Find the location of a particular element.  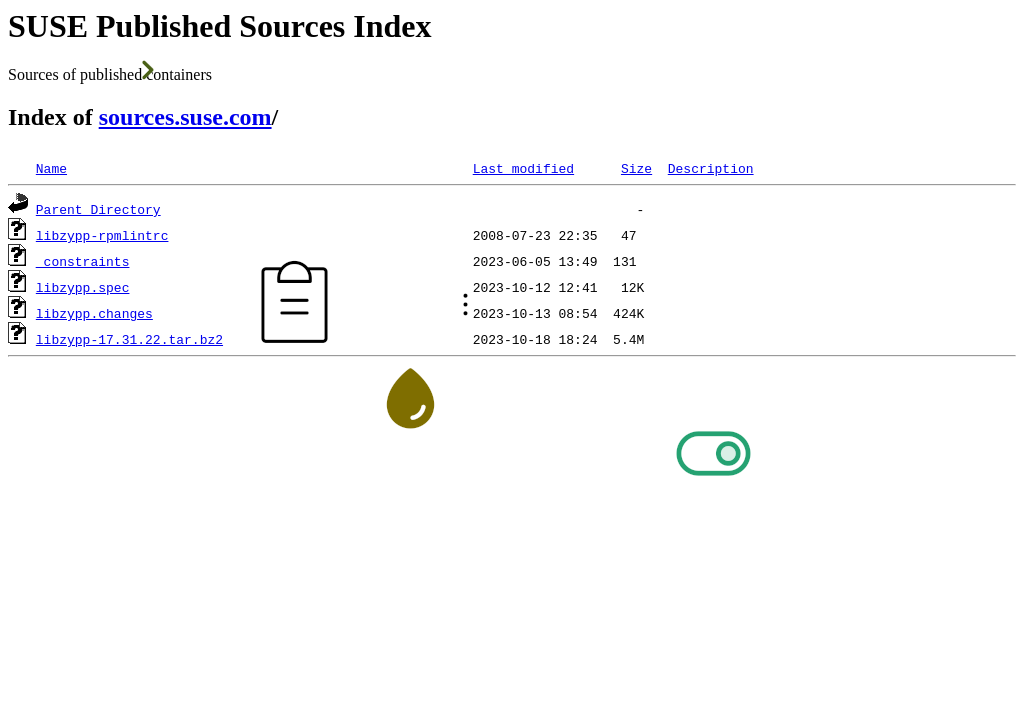

toggle switch in the "on" or enabled position is located at coordinates (713, 453).